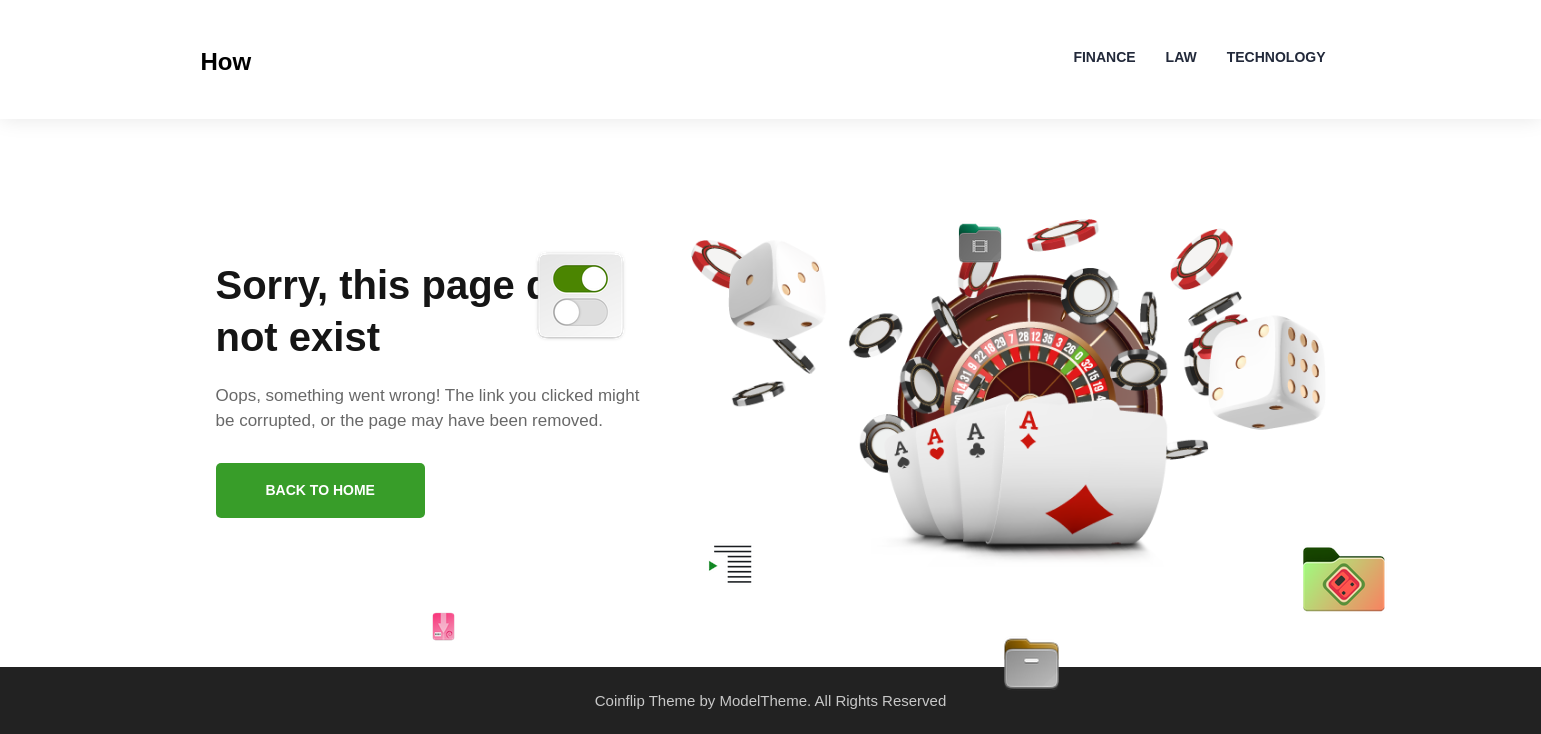  I want to click on open the file manager application, so click(1031, 663).